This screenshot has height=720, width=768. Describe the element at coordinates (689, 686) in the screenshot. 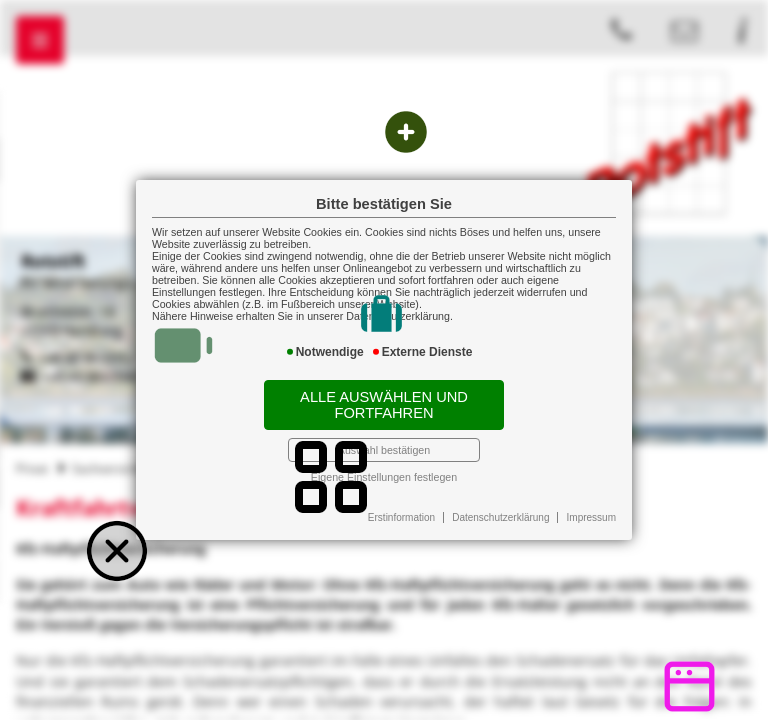

I see `open web browser` at that location.